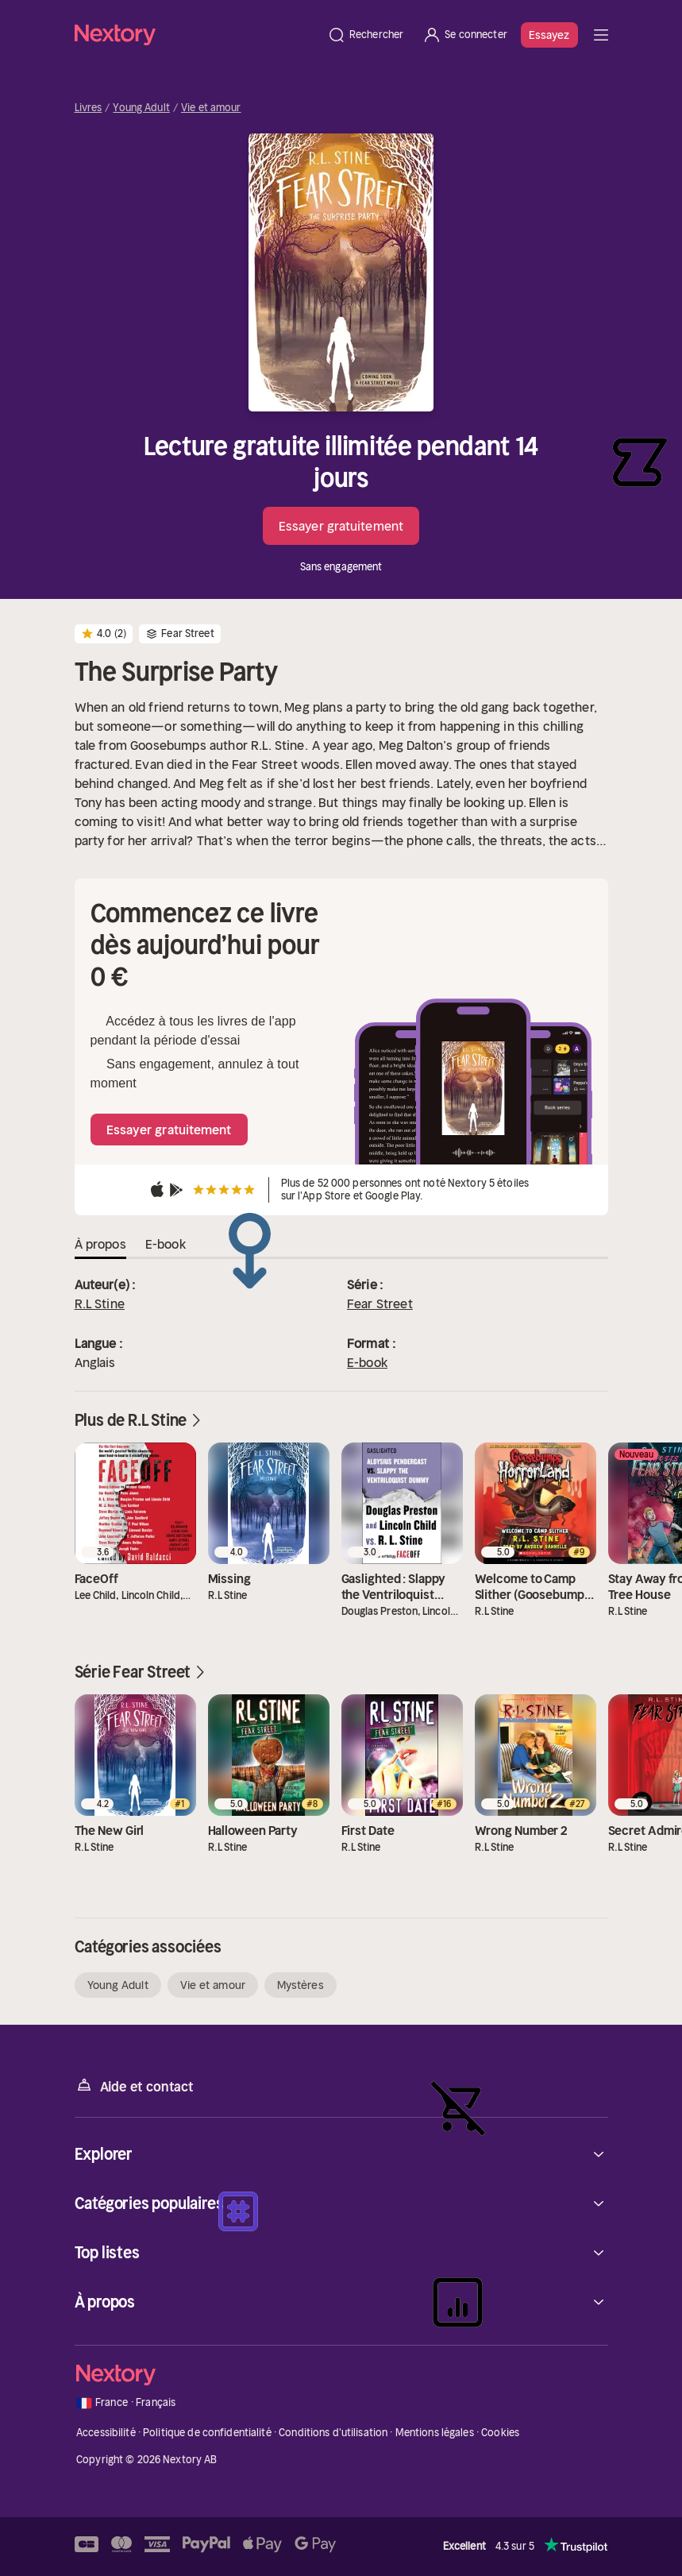  I want to click on align content to bottom center, so click(457, 2302).